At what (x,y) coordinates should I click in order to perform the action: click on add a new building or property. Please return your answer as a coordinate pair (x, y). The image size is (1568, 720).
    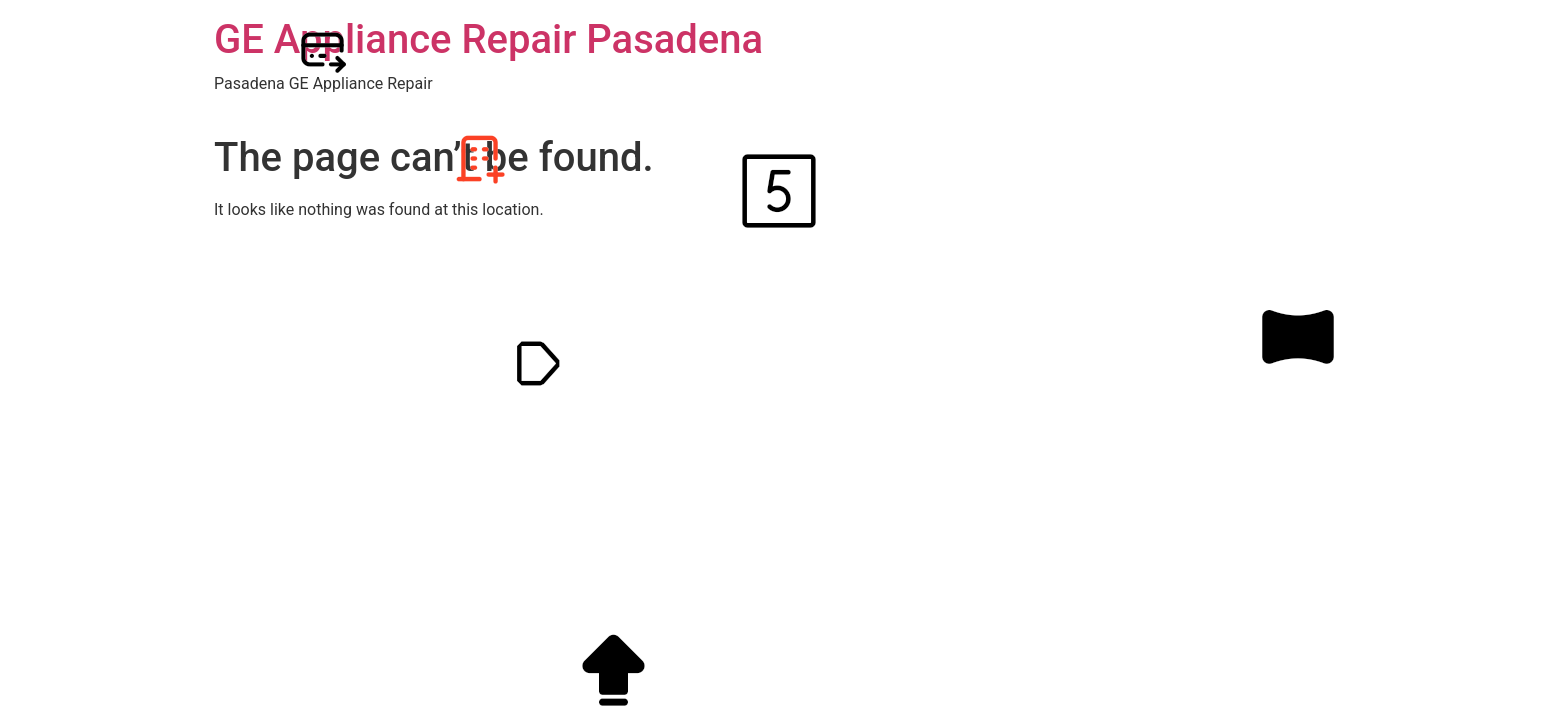
    Looking at the image, I should click on (479, 158).